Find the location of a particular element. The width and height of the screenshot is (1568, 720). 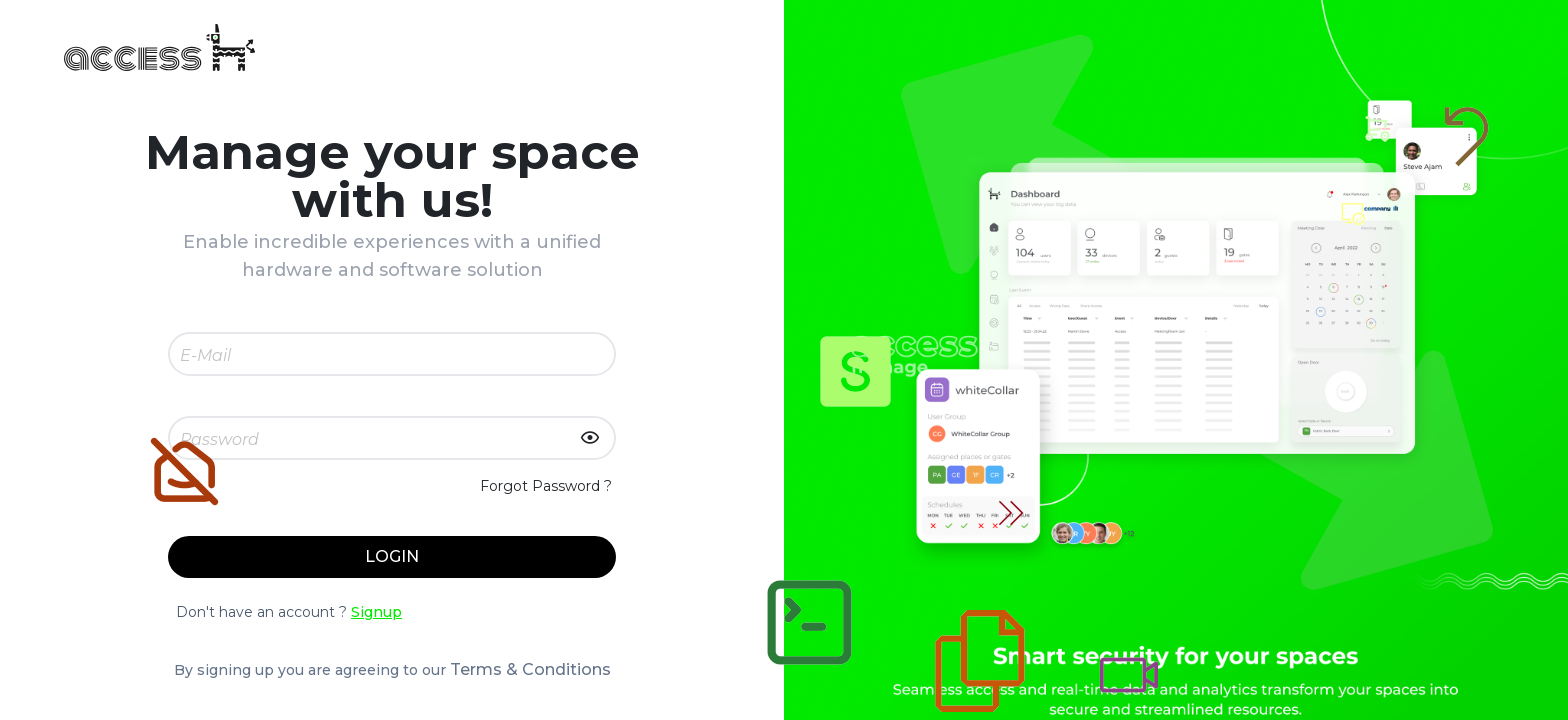

open terminal or command line interface is located at coordinates (809, 622).